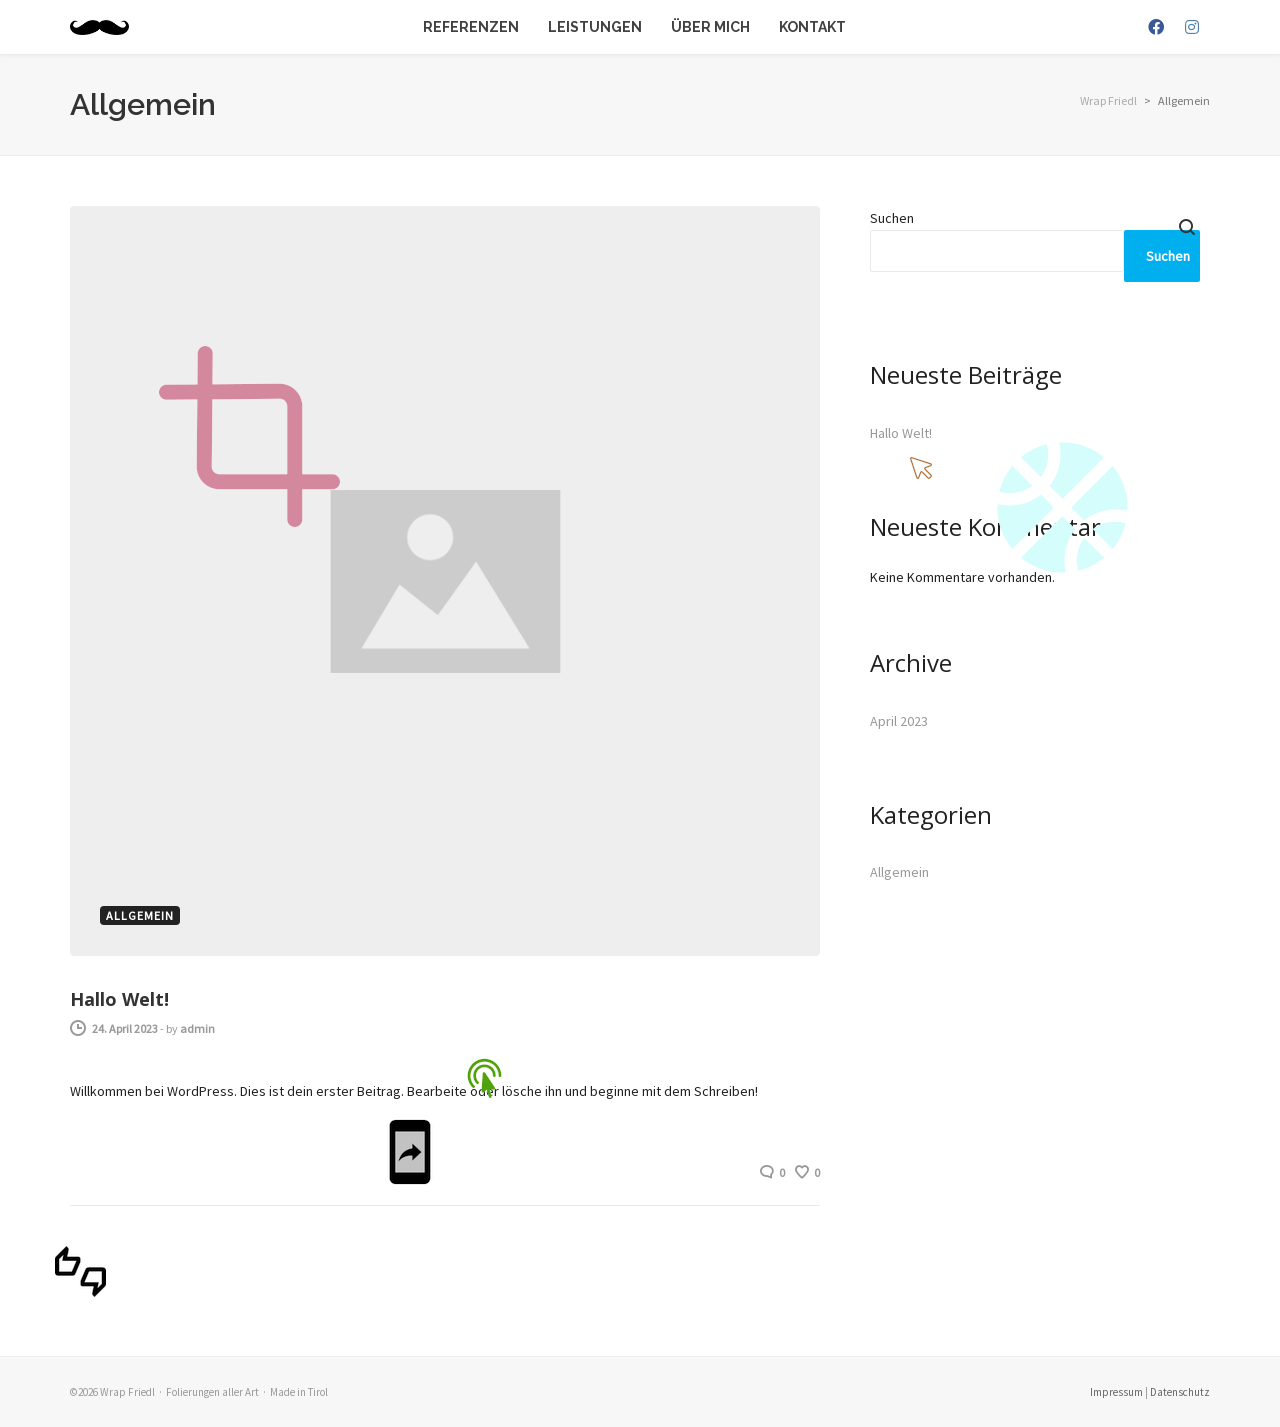  I want to click on rate or provide feedback, so click(80, 1271).